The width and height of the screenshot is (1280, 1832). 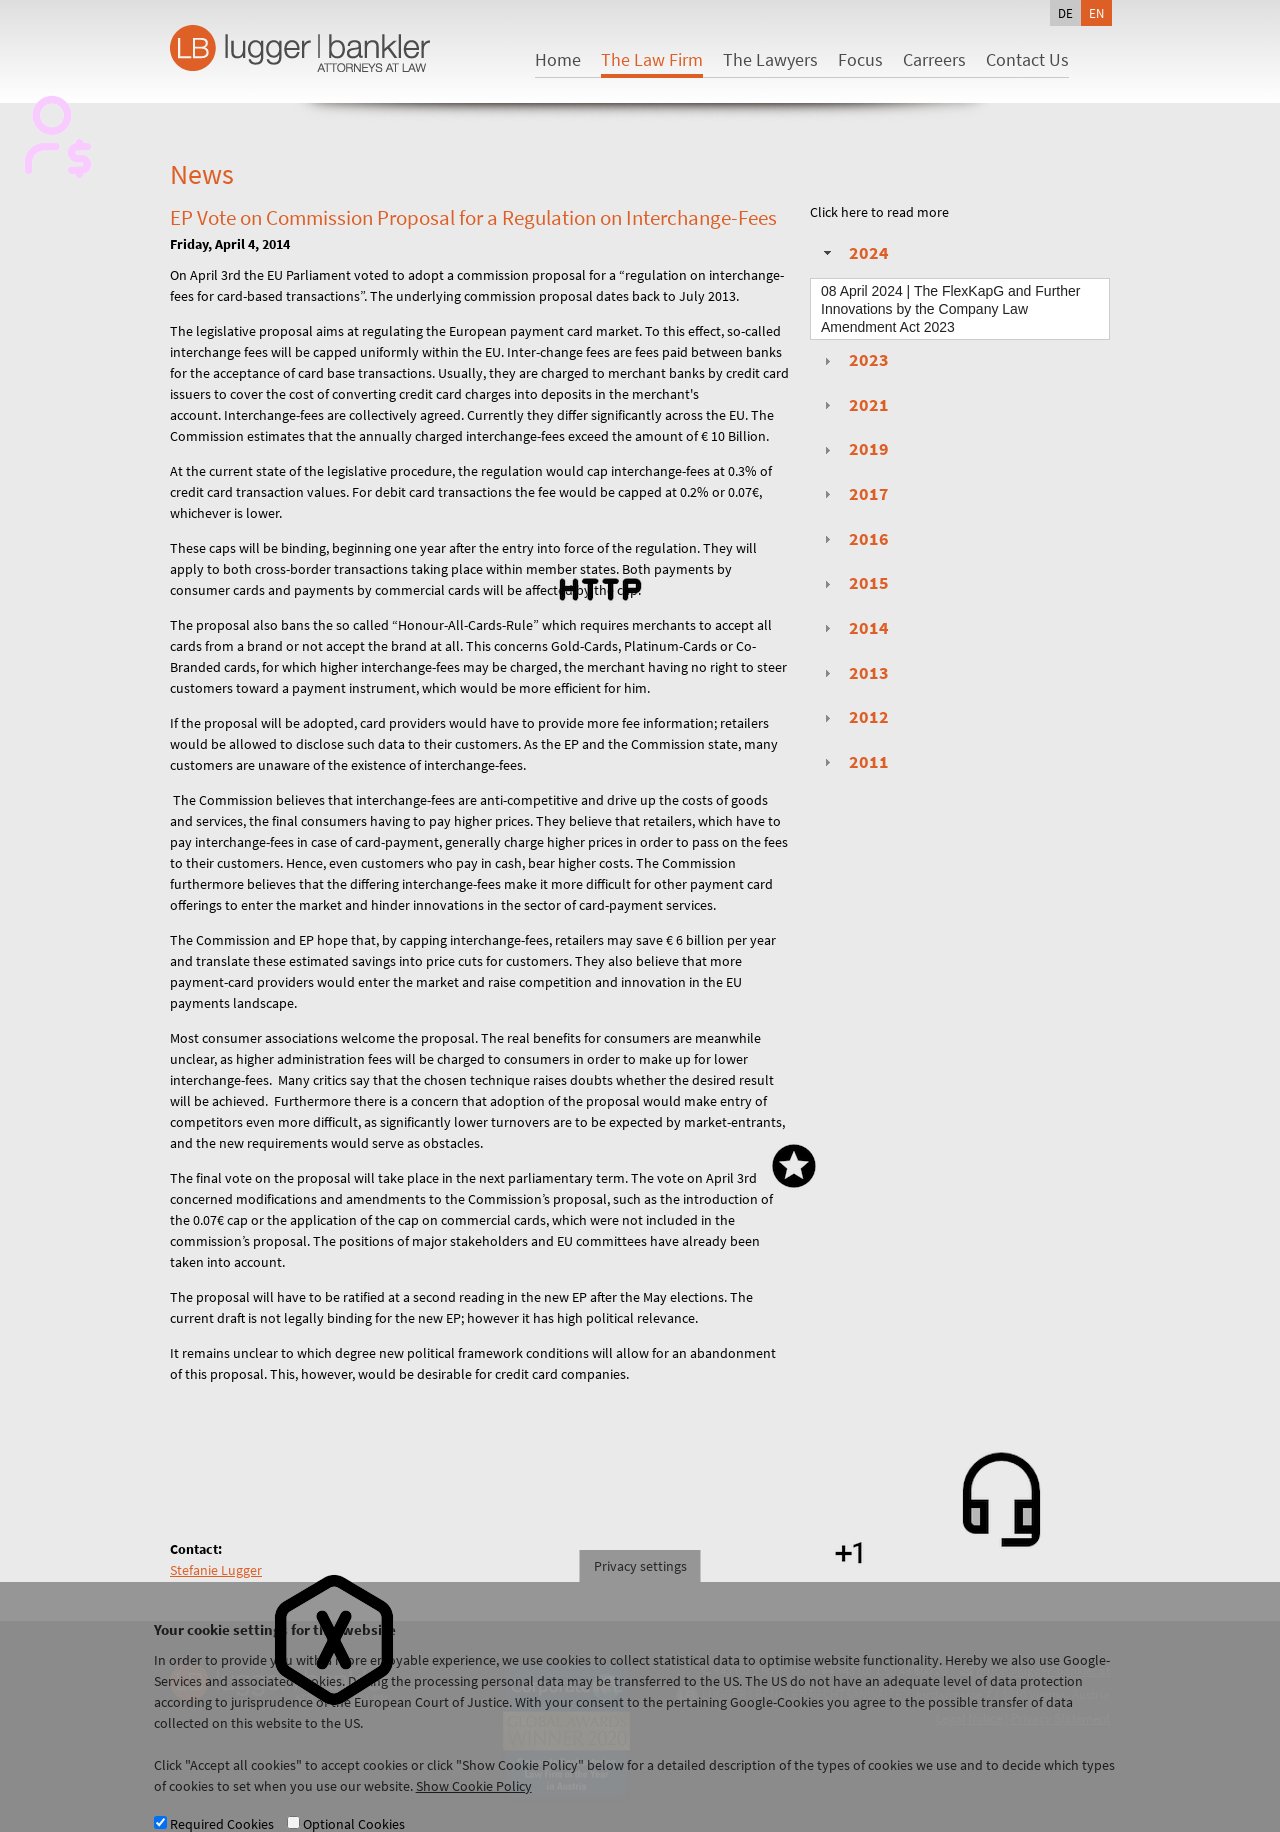 I want to click on view favorites or starred items, so click(x=794, y=1166).